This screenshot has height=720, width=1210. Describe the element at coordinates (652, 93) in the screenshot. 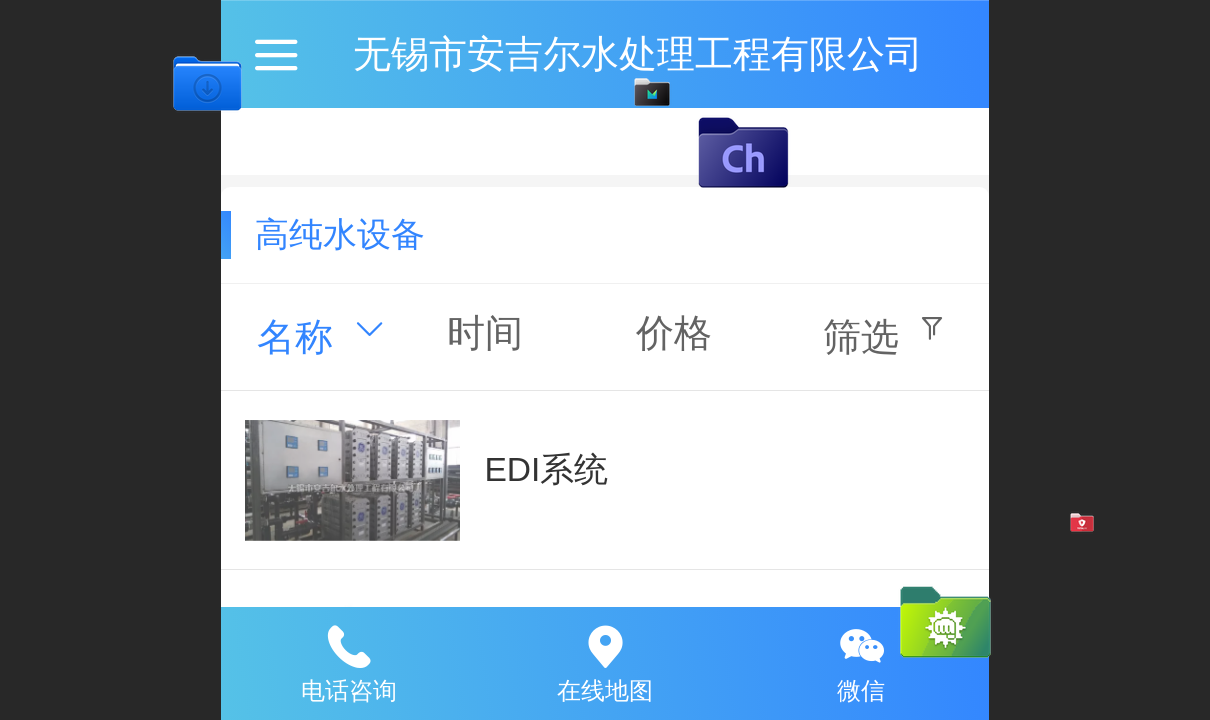

I see `open jetbrains mps project folder` at that location.